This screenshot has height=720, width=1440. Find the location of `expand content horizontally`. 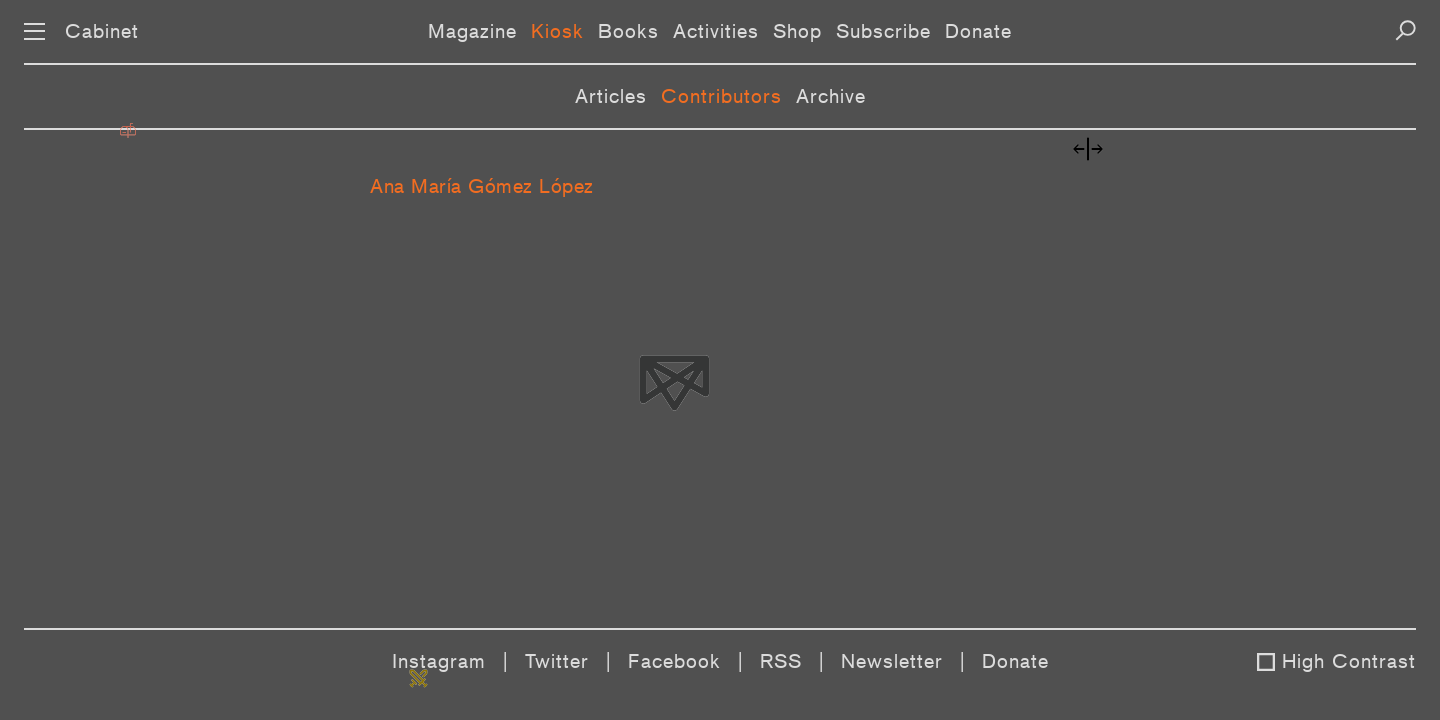

expand content horizontally is located at coordinates (1088, 149).